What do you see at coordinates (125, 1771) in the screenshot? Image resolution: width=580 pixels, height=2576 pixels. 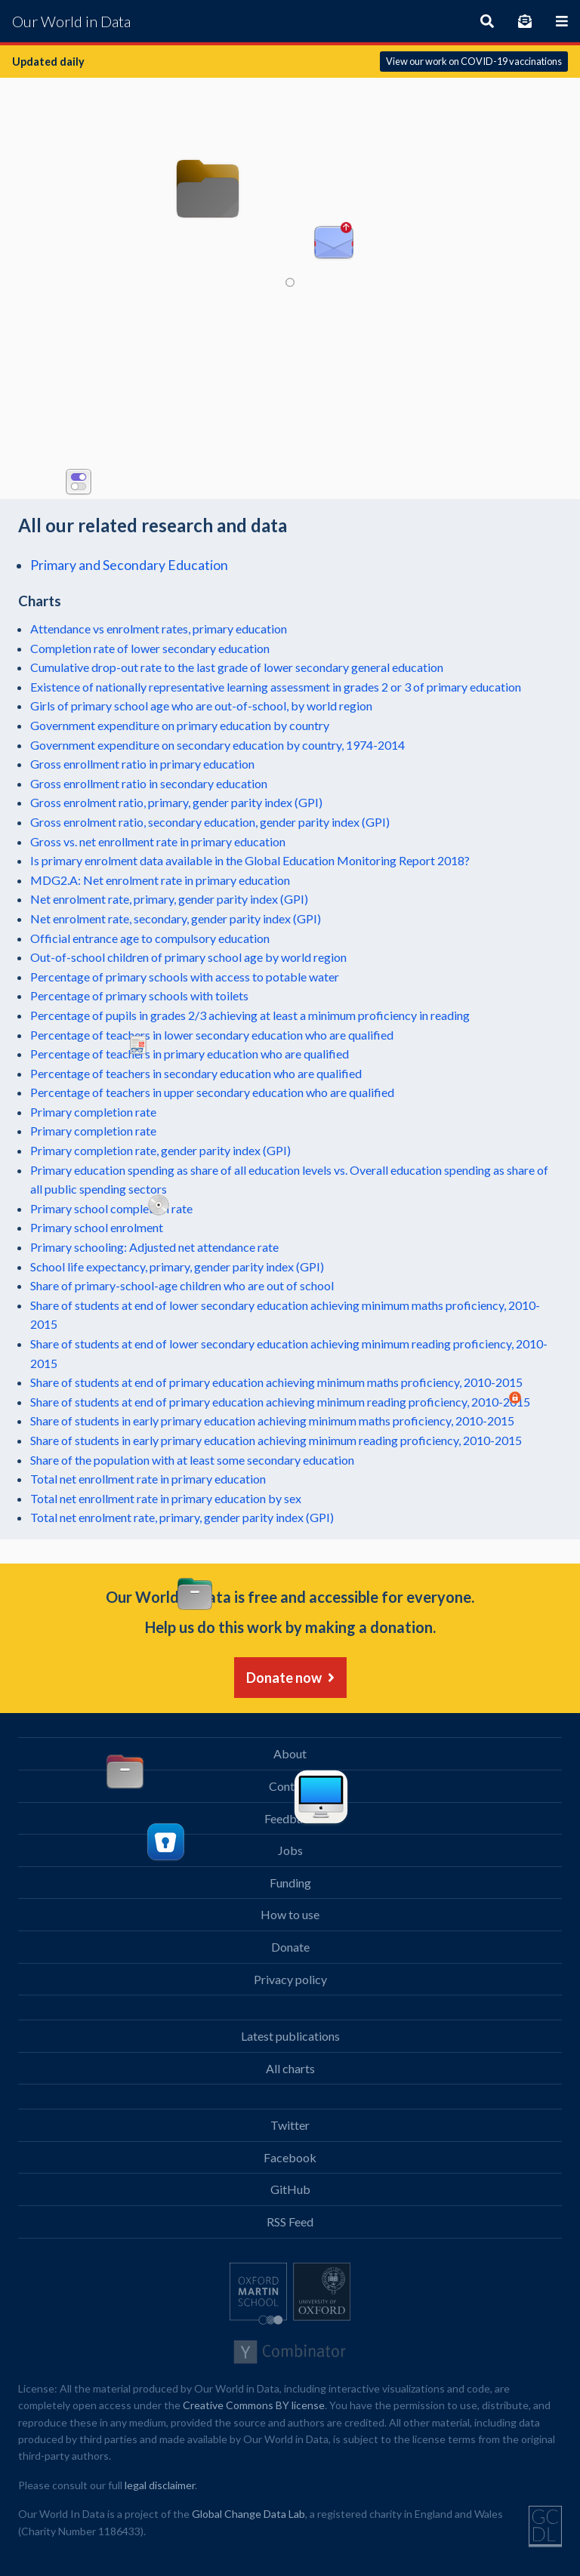 I see `open the file manager application` at bounding box center [125, 1771].